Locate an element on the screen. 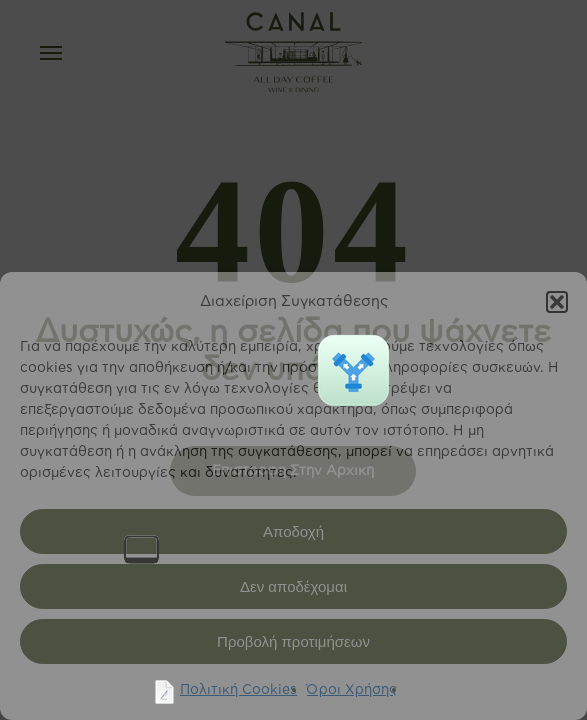 The width and height of the screenshot is (587, 720). open the photos or gallery app is located at coordinates (141, 548).